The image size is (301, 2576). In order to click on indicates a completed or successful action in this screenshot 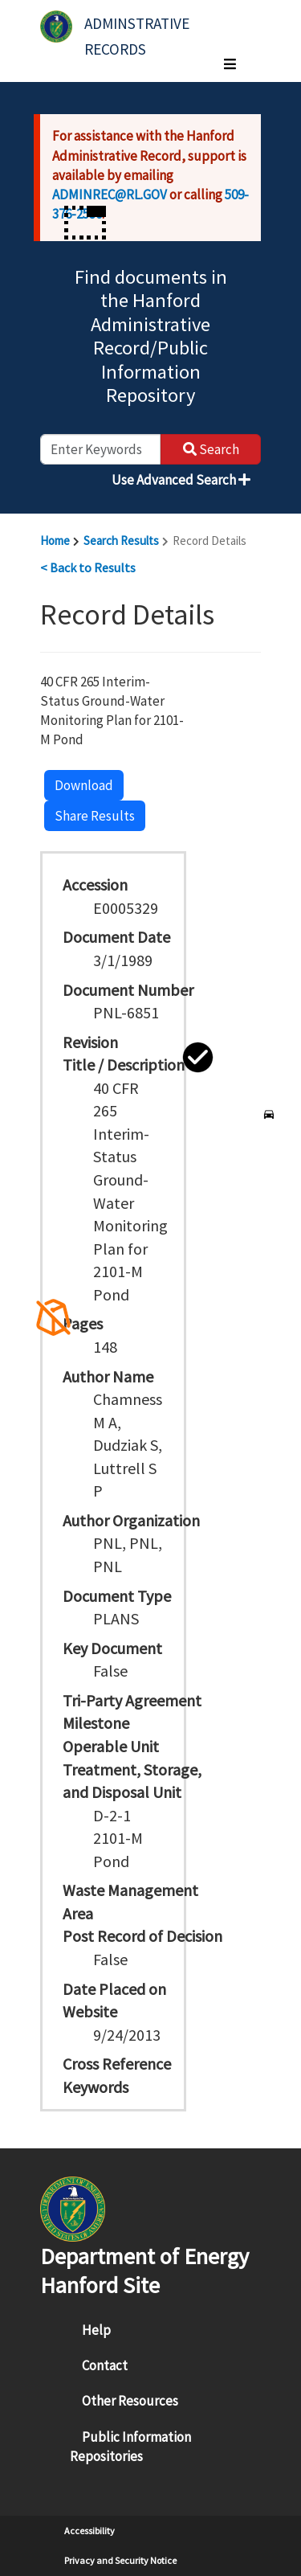, I will do `click(197, 1057)`.